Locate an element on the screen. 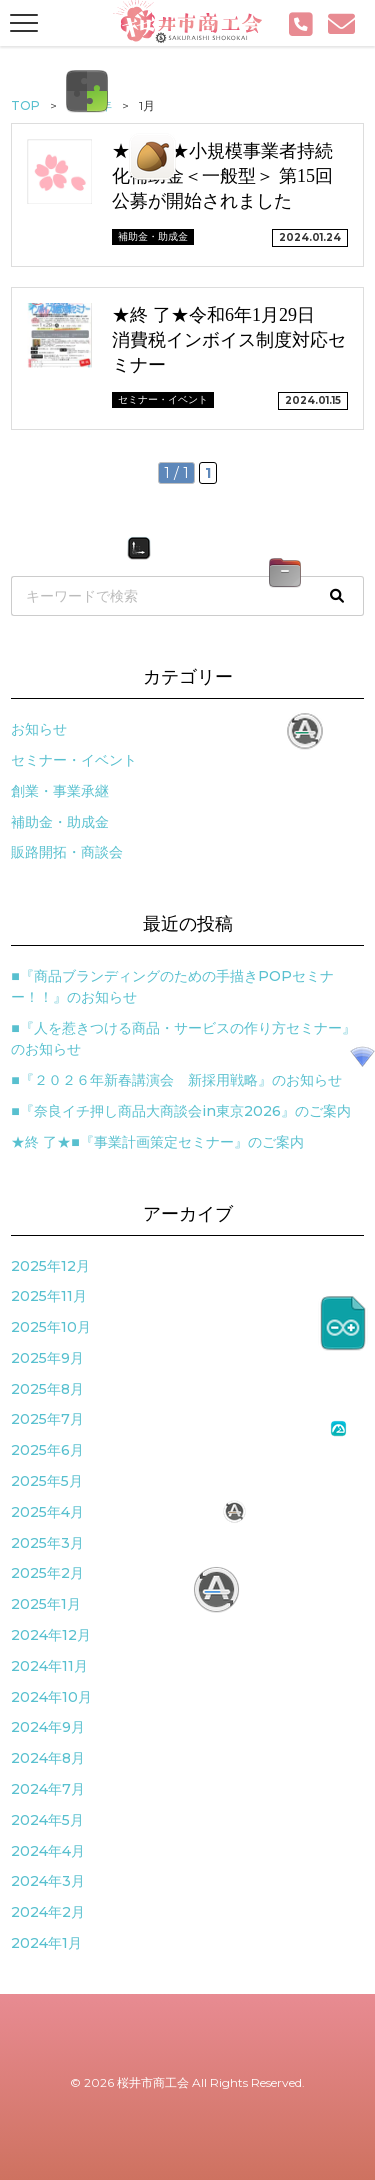  launch Two Point Hospital game is located at coordinates (338, 1428).